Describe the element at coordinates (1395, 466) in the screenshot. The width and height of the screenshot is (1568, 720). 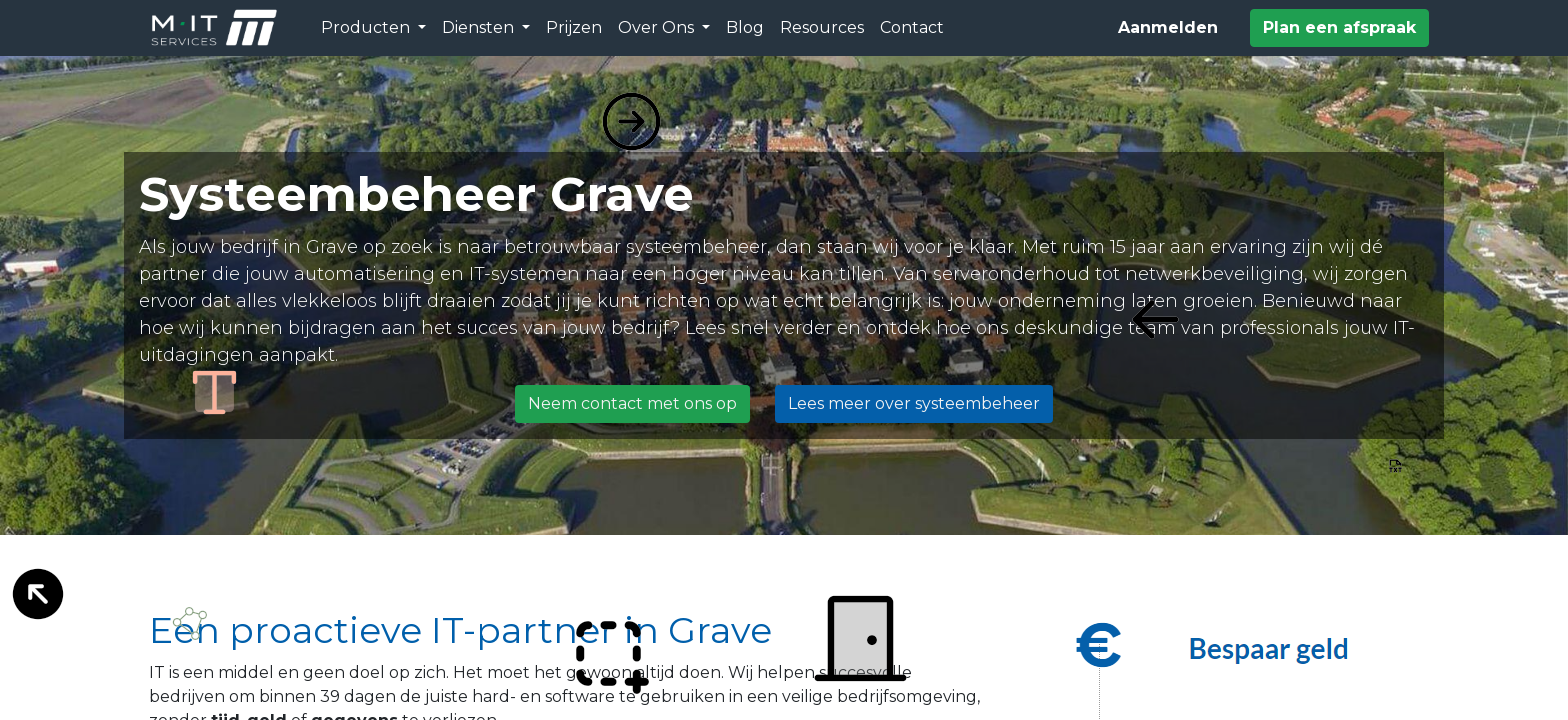
I see `open a text file` at that location.